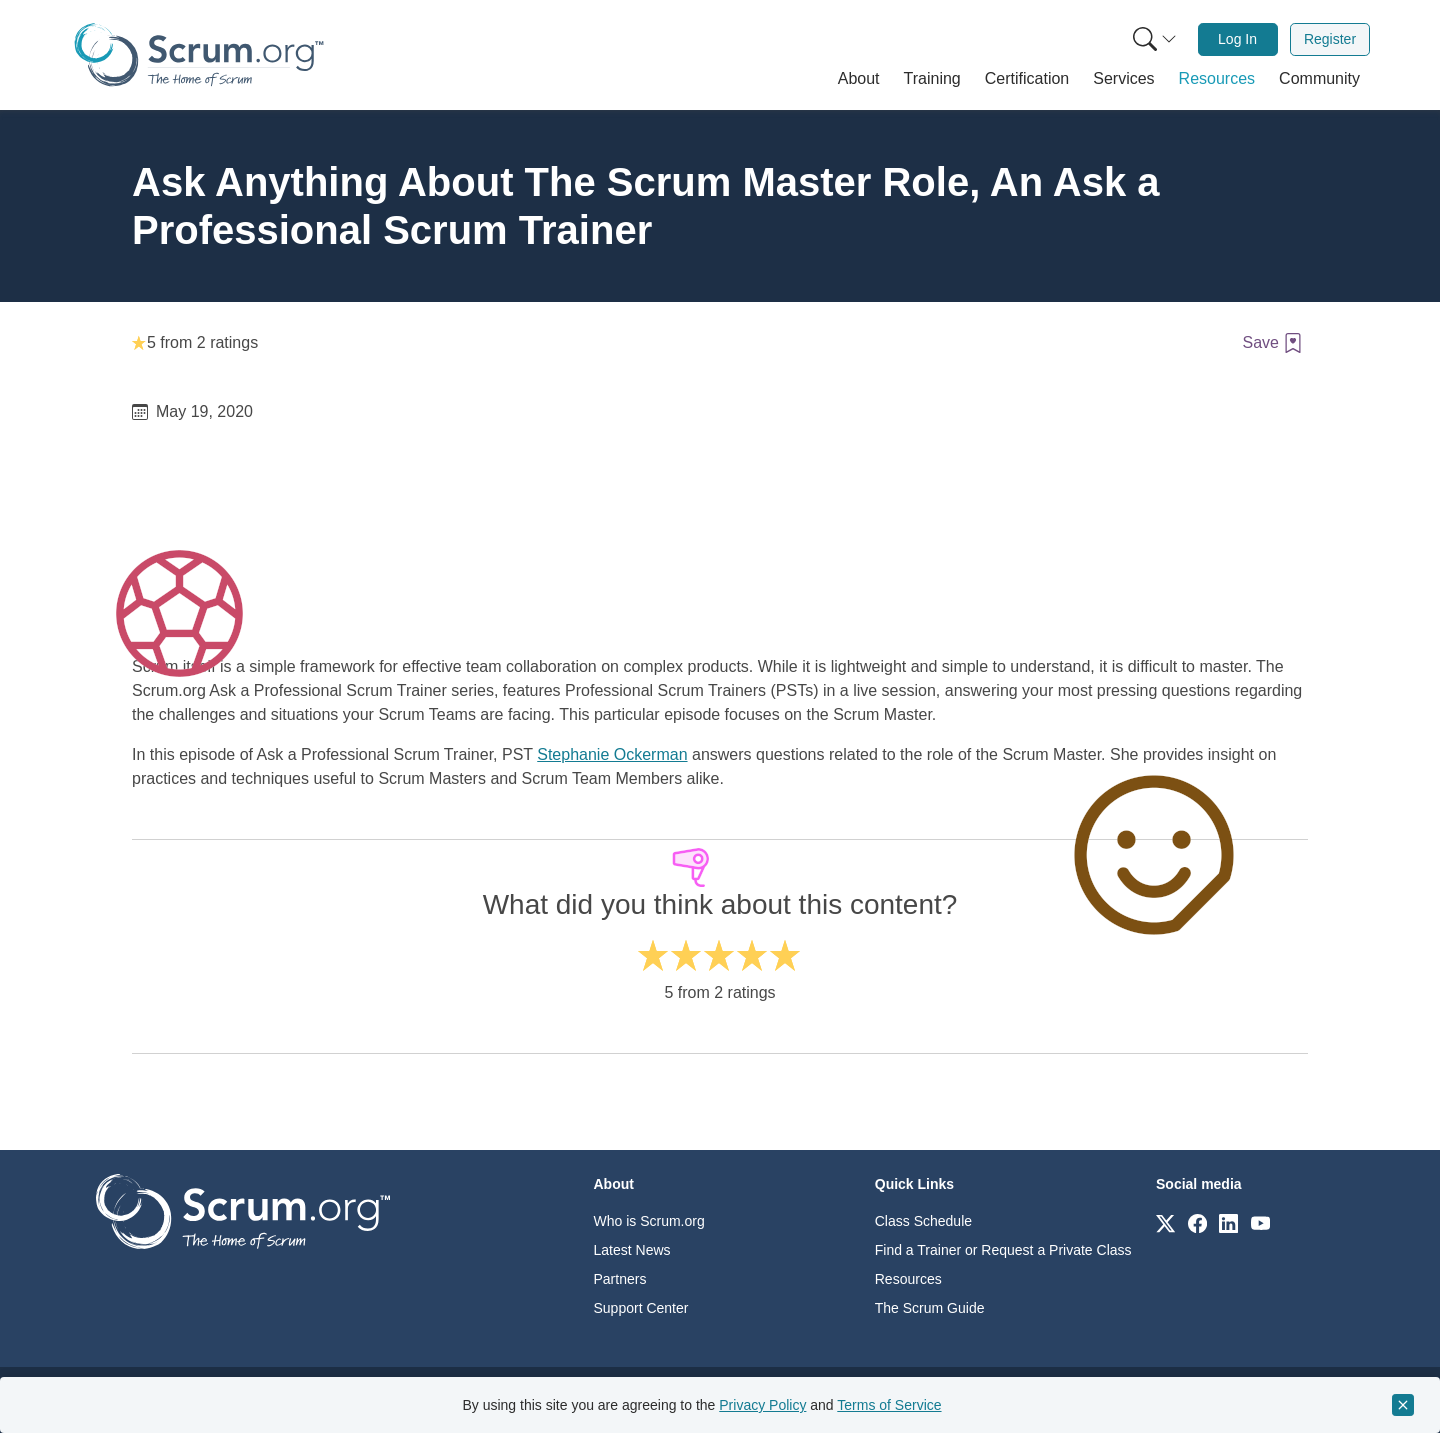 The image size is (1440, 1433). What do you see at coordinates (691, 865) in the screenshot?
I see `access hair styling or grooming tools` at bounding box center [691, 865].